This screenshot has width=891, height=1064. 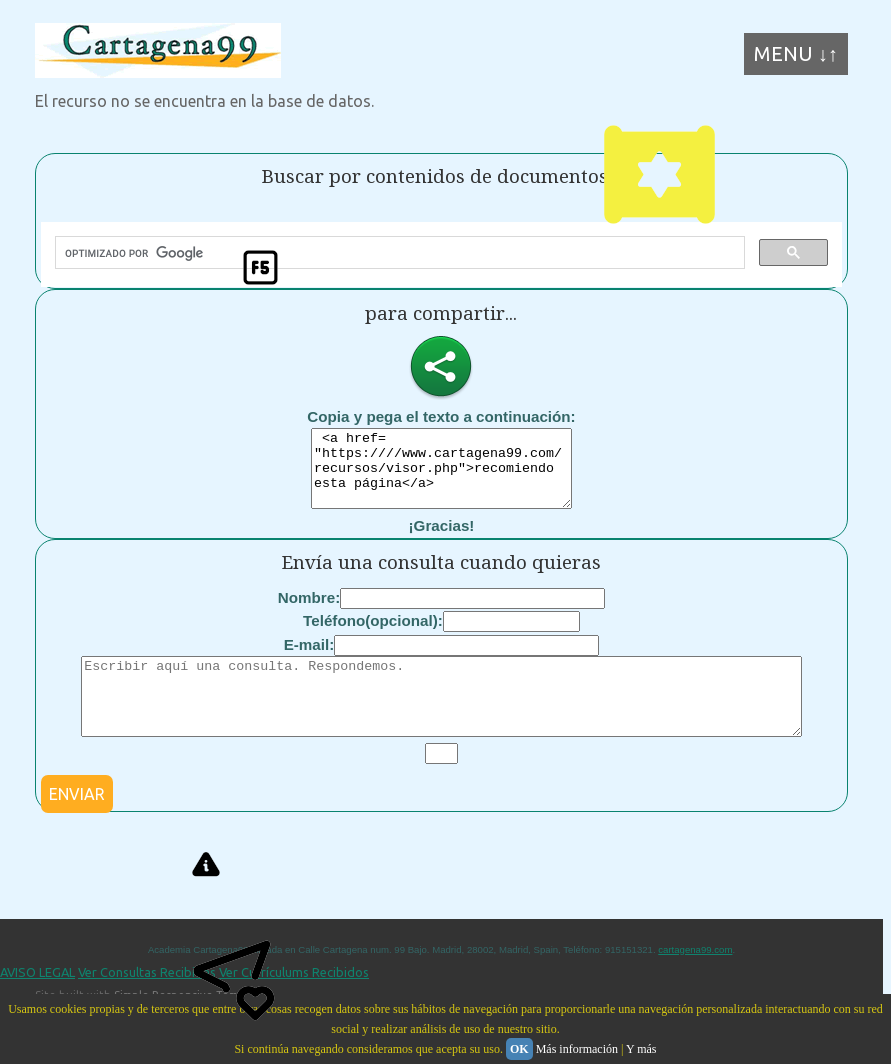 What do you see at coordinates (206, 865) in the screenshot?
I see `view important information or notice` at bounding box center [206, 865].